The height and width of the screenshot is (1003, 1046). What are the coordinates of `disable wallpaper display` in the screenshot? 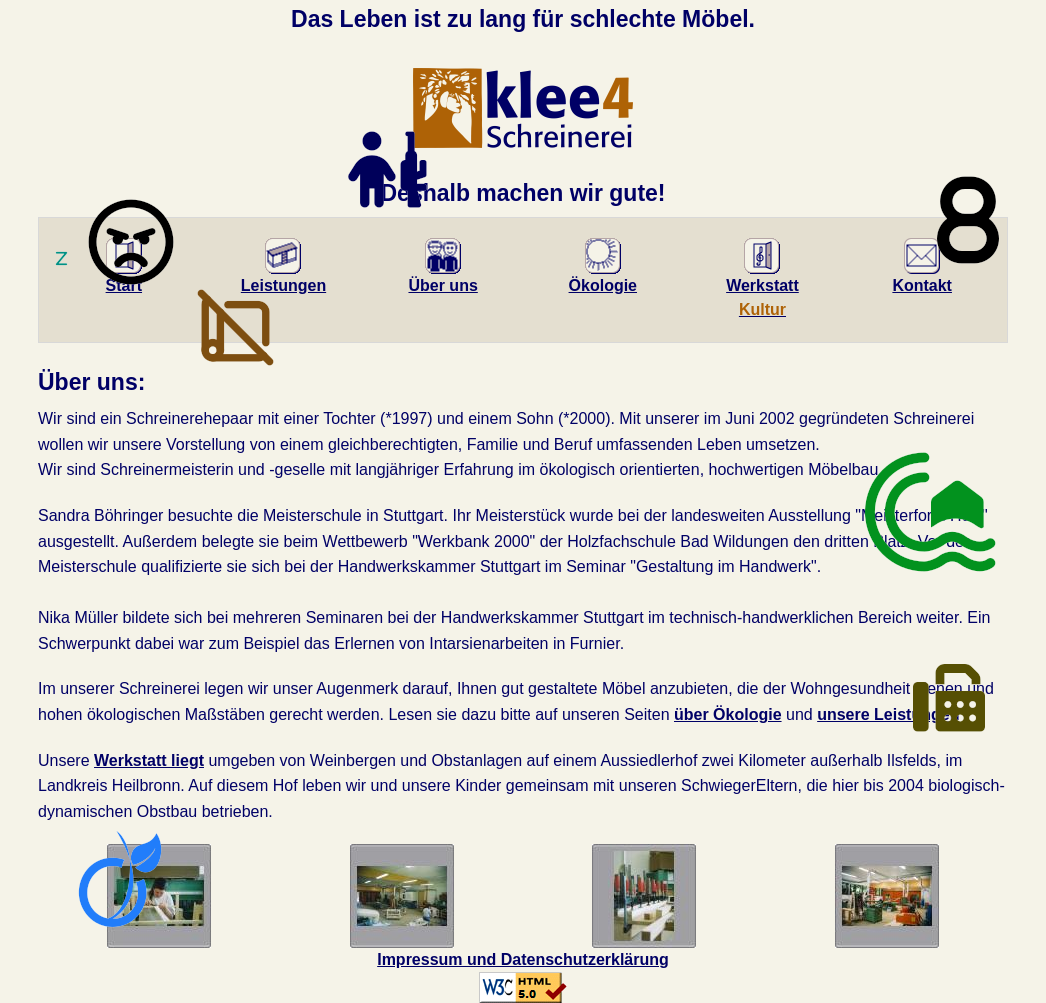 It's located at (235, 327).